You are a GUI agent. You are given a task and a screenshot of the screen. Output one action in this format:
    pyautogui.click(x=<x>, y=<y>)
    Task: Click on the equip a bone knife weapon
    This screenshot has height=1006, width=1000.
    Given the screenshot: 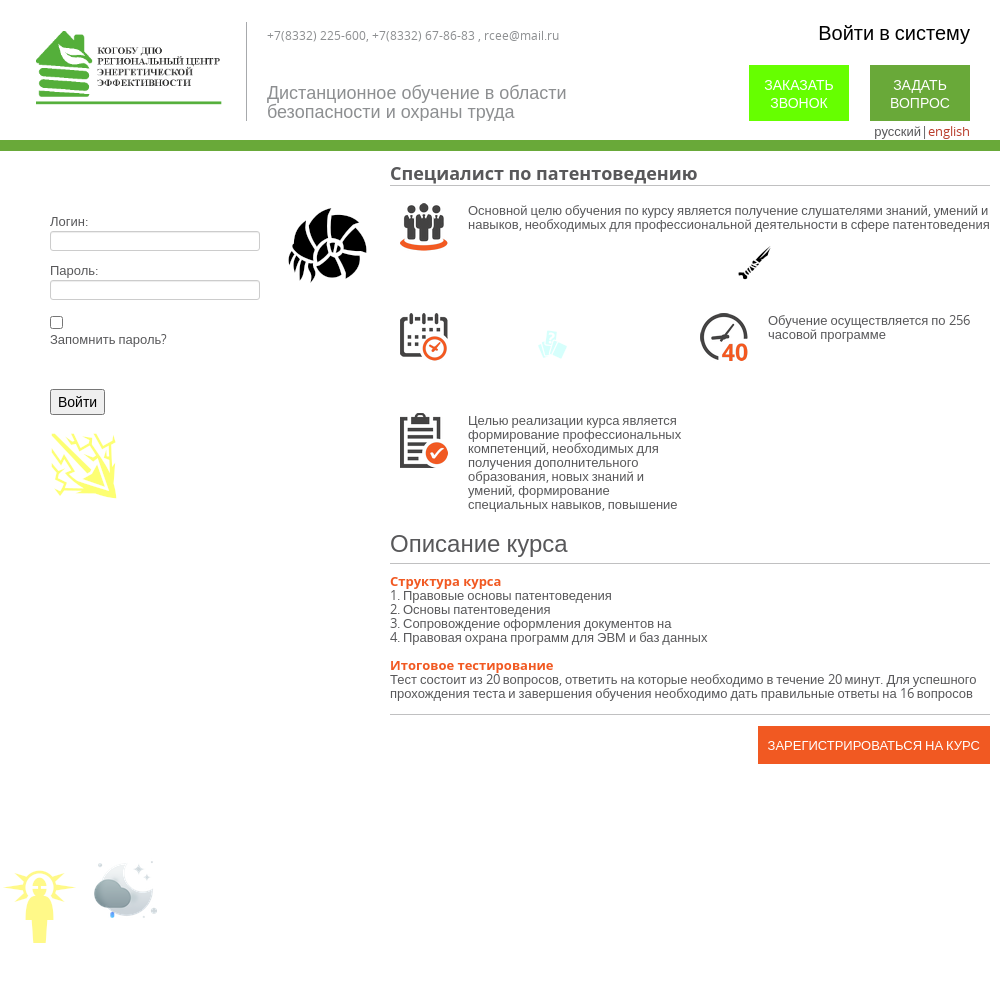 What is the action you would take?
    pyautogui.click(x=754, y=262)
    